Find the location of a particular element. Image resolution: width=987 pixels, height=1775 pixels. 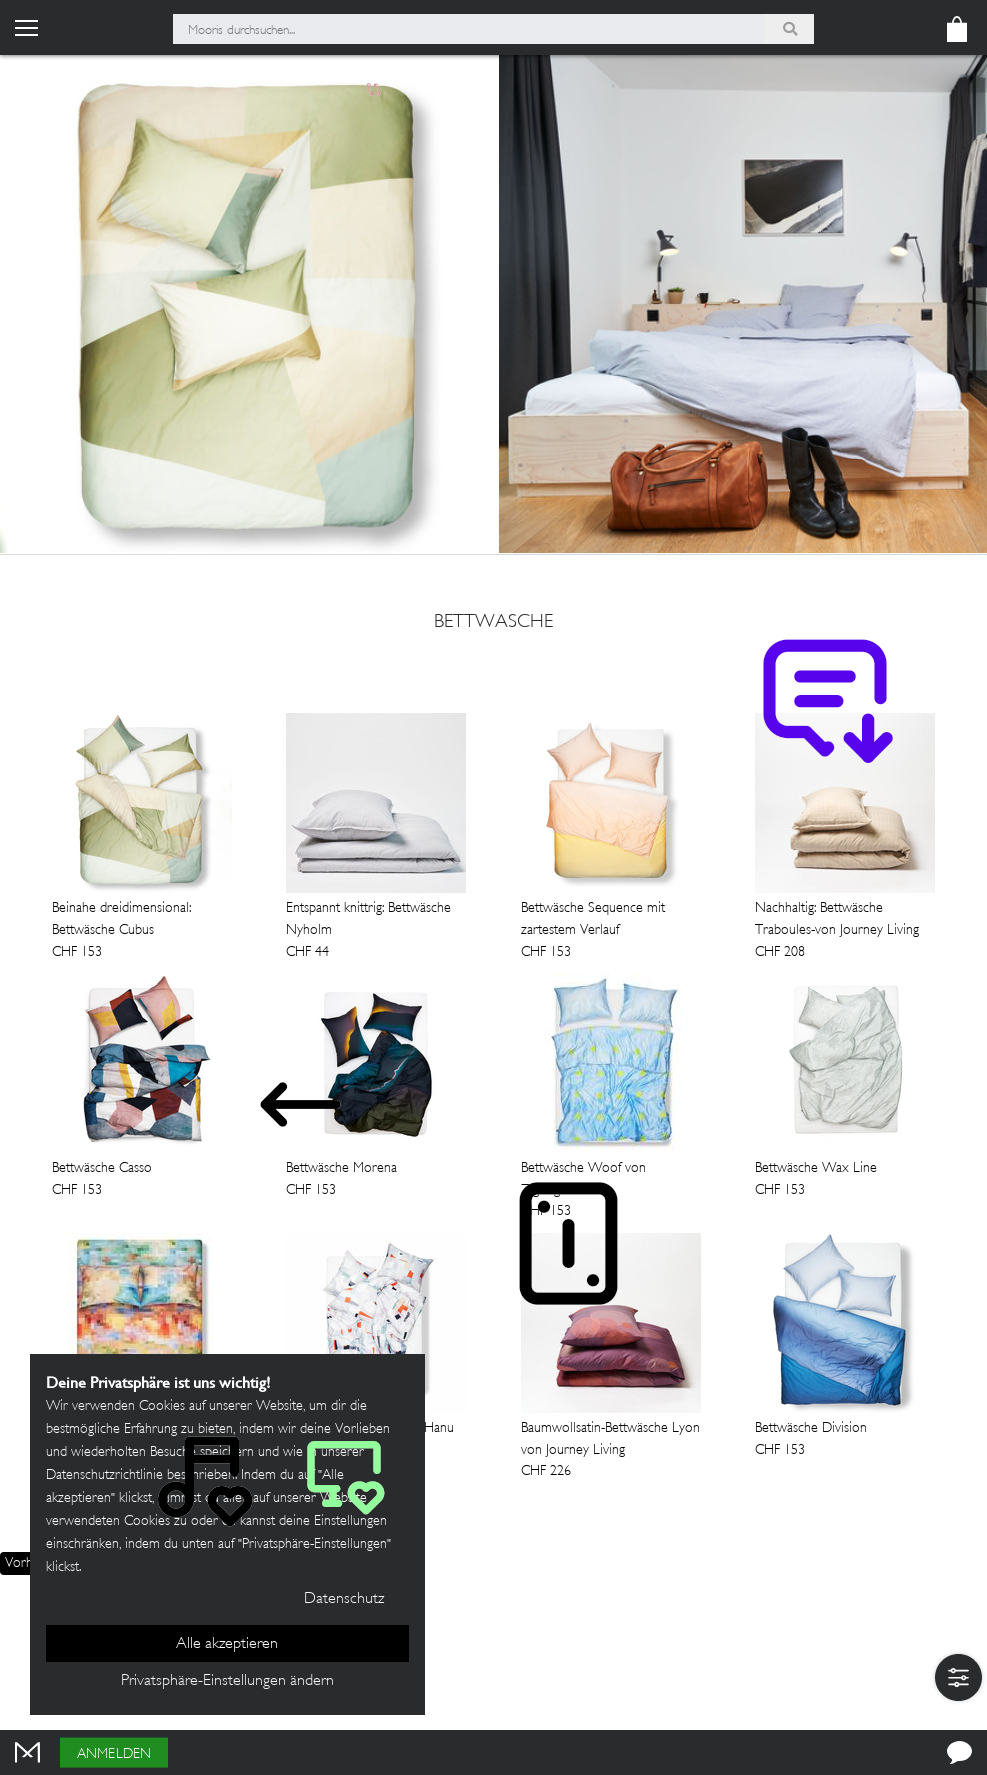

add song to favorites is located at coordinates (203, 1477).